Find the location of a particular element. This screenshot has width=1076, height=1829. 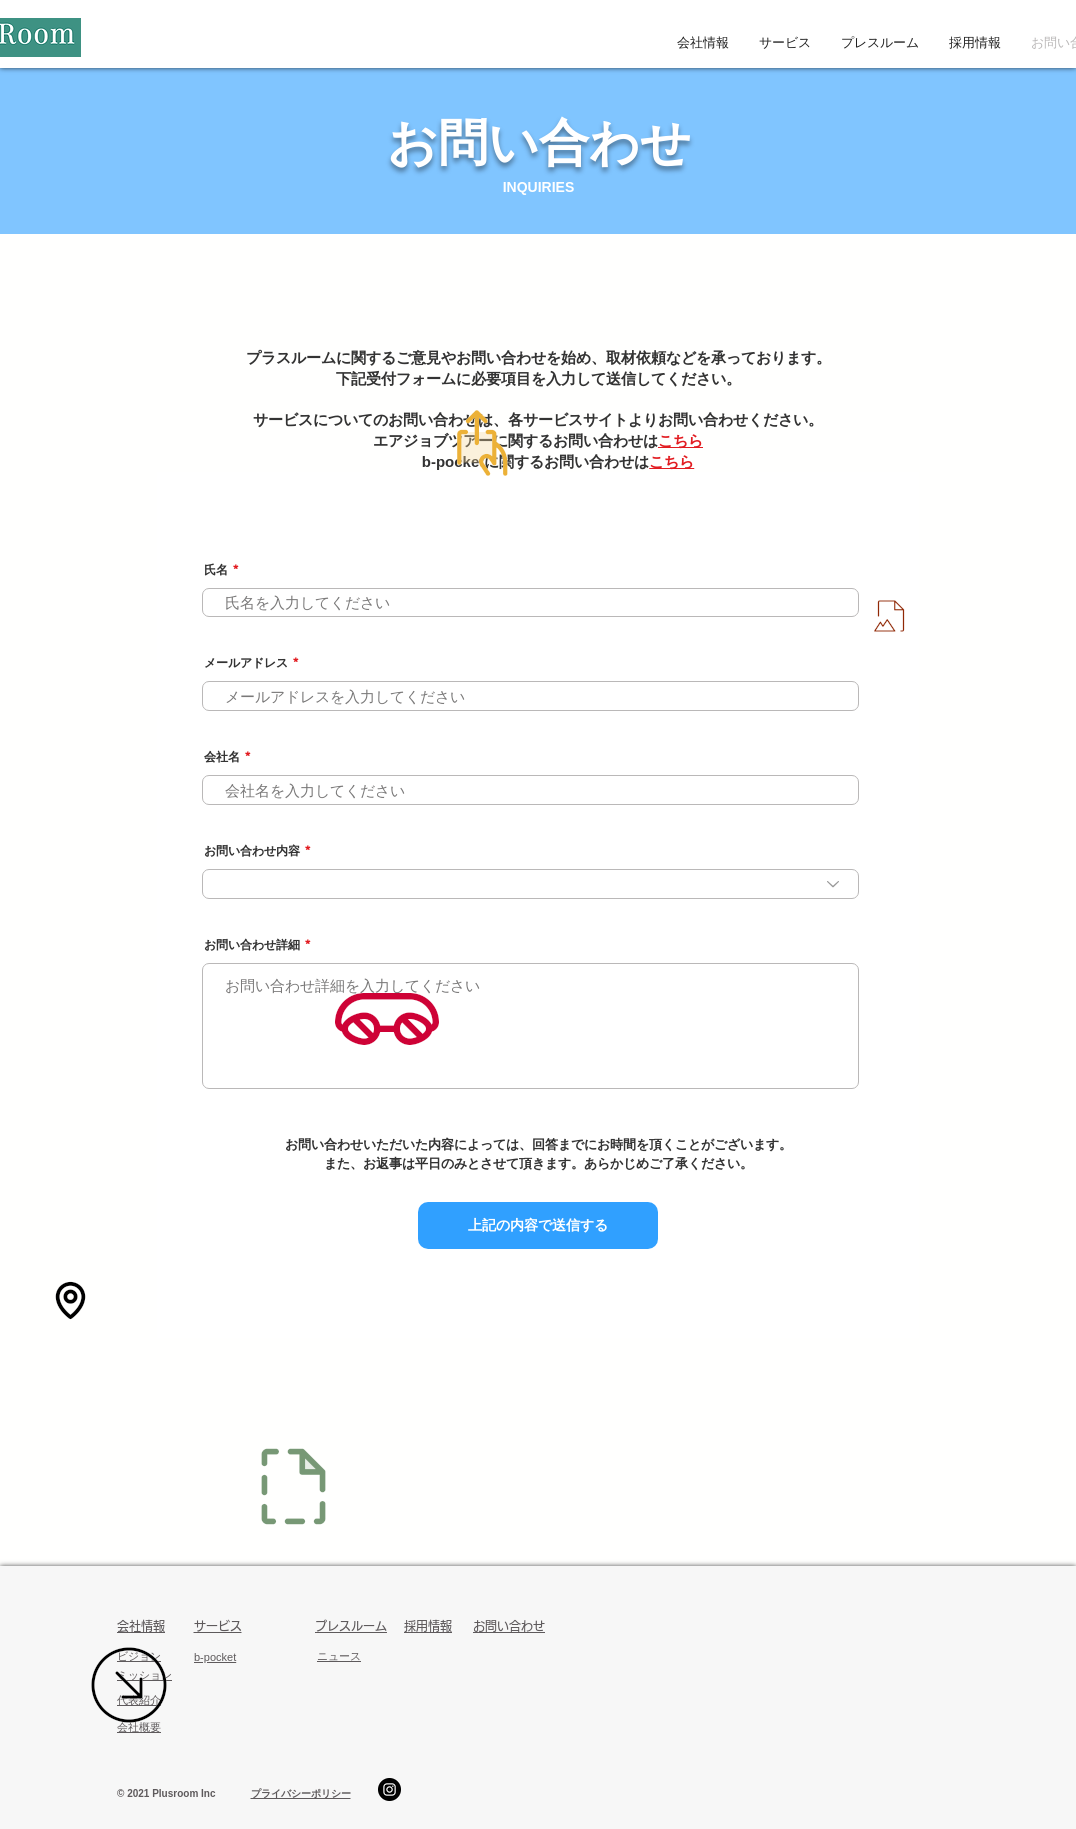

view image file is located at coordinates (891, 616).